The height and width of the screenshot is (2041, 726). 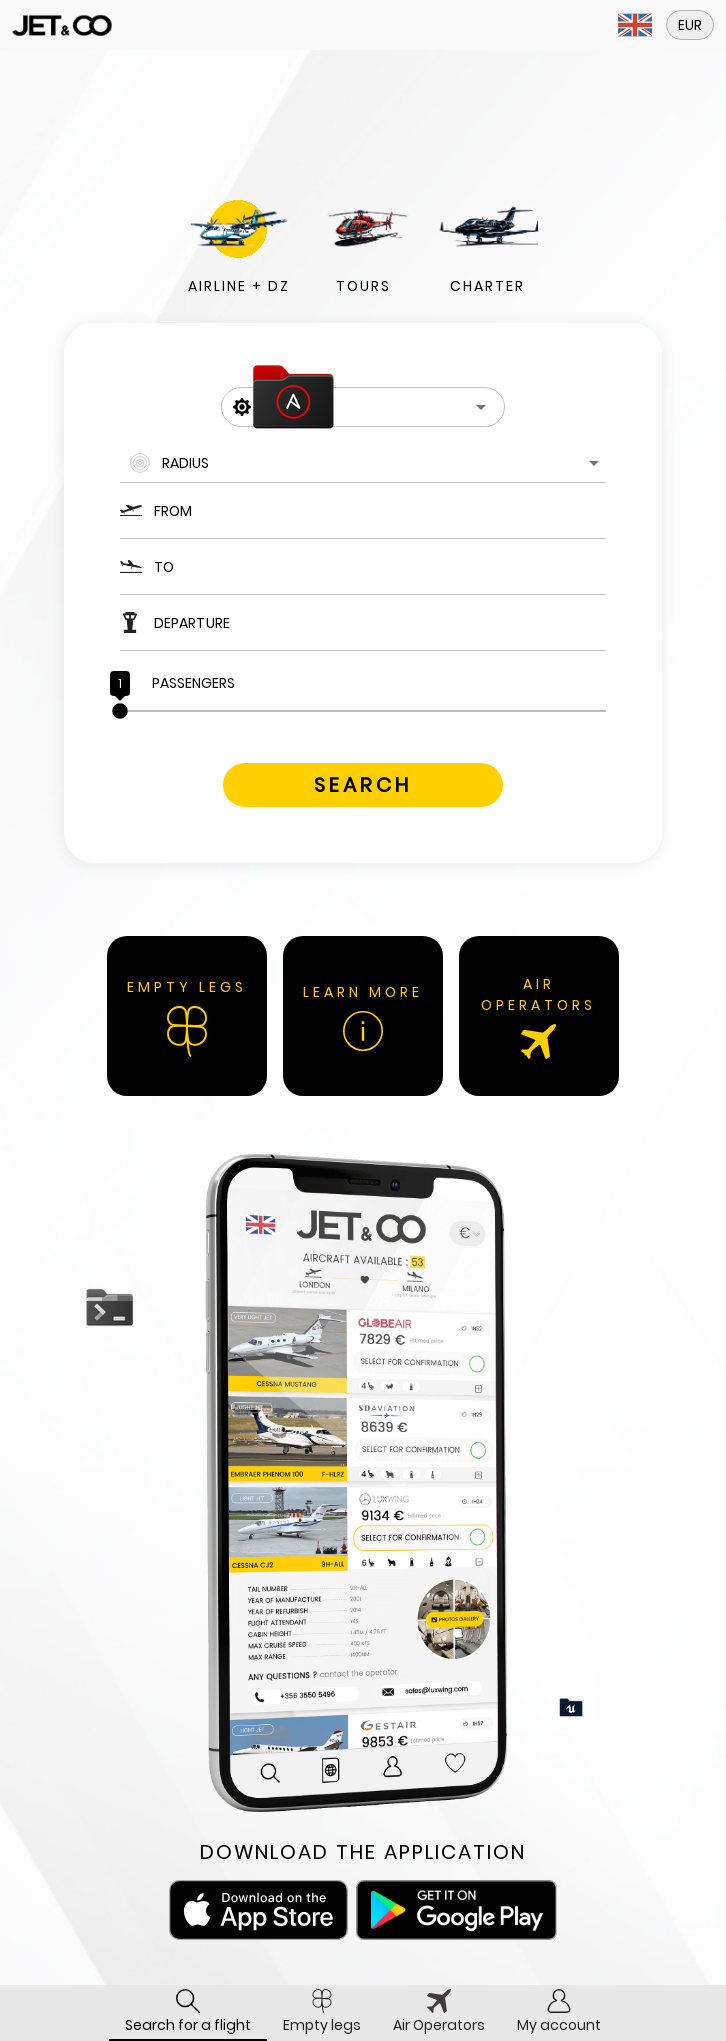 What do you see at coordinates (571, 1708) in the screenshot?
I see `folder containing Unreal Engine project files` at bounding box center [571, 1708].